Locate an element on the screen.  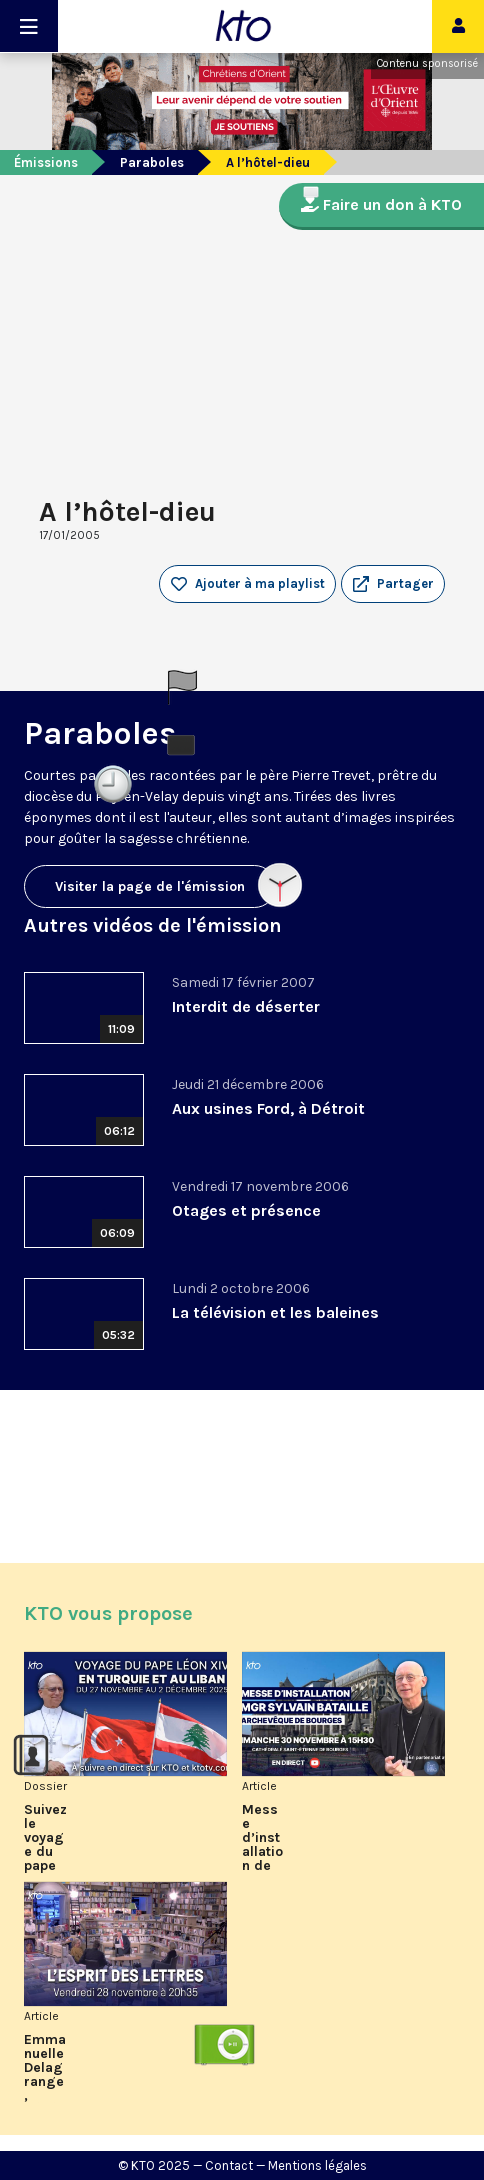
view flagged emails in Mail is located at coordinates (182, 687).